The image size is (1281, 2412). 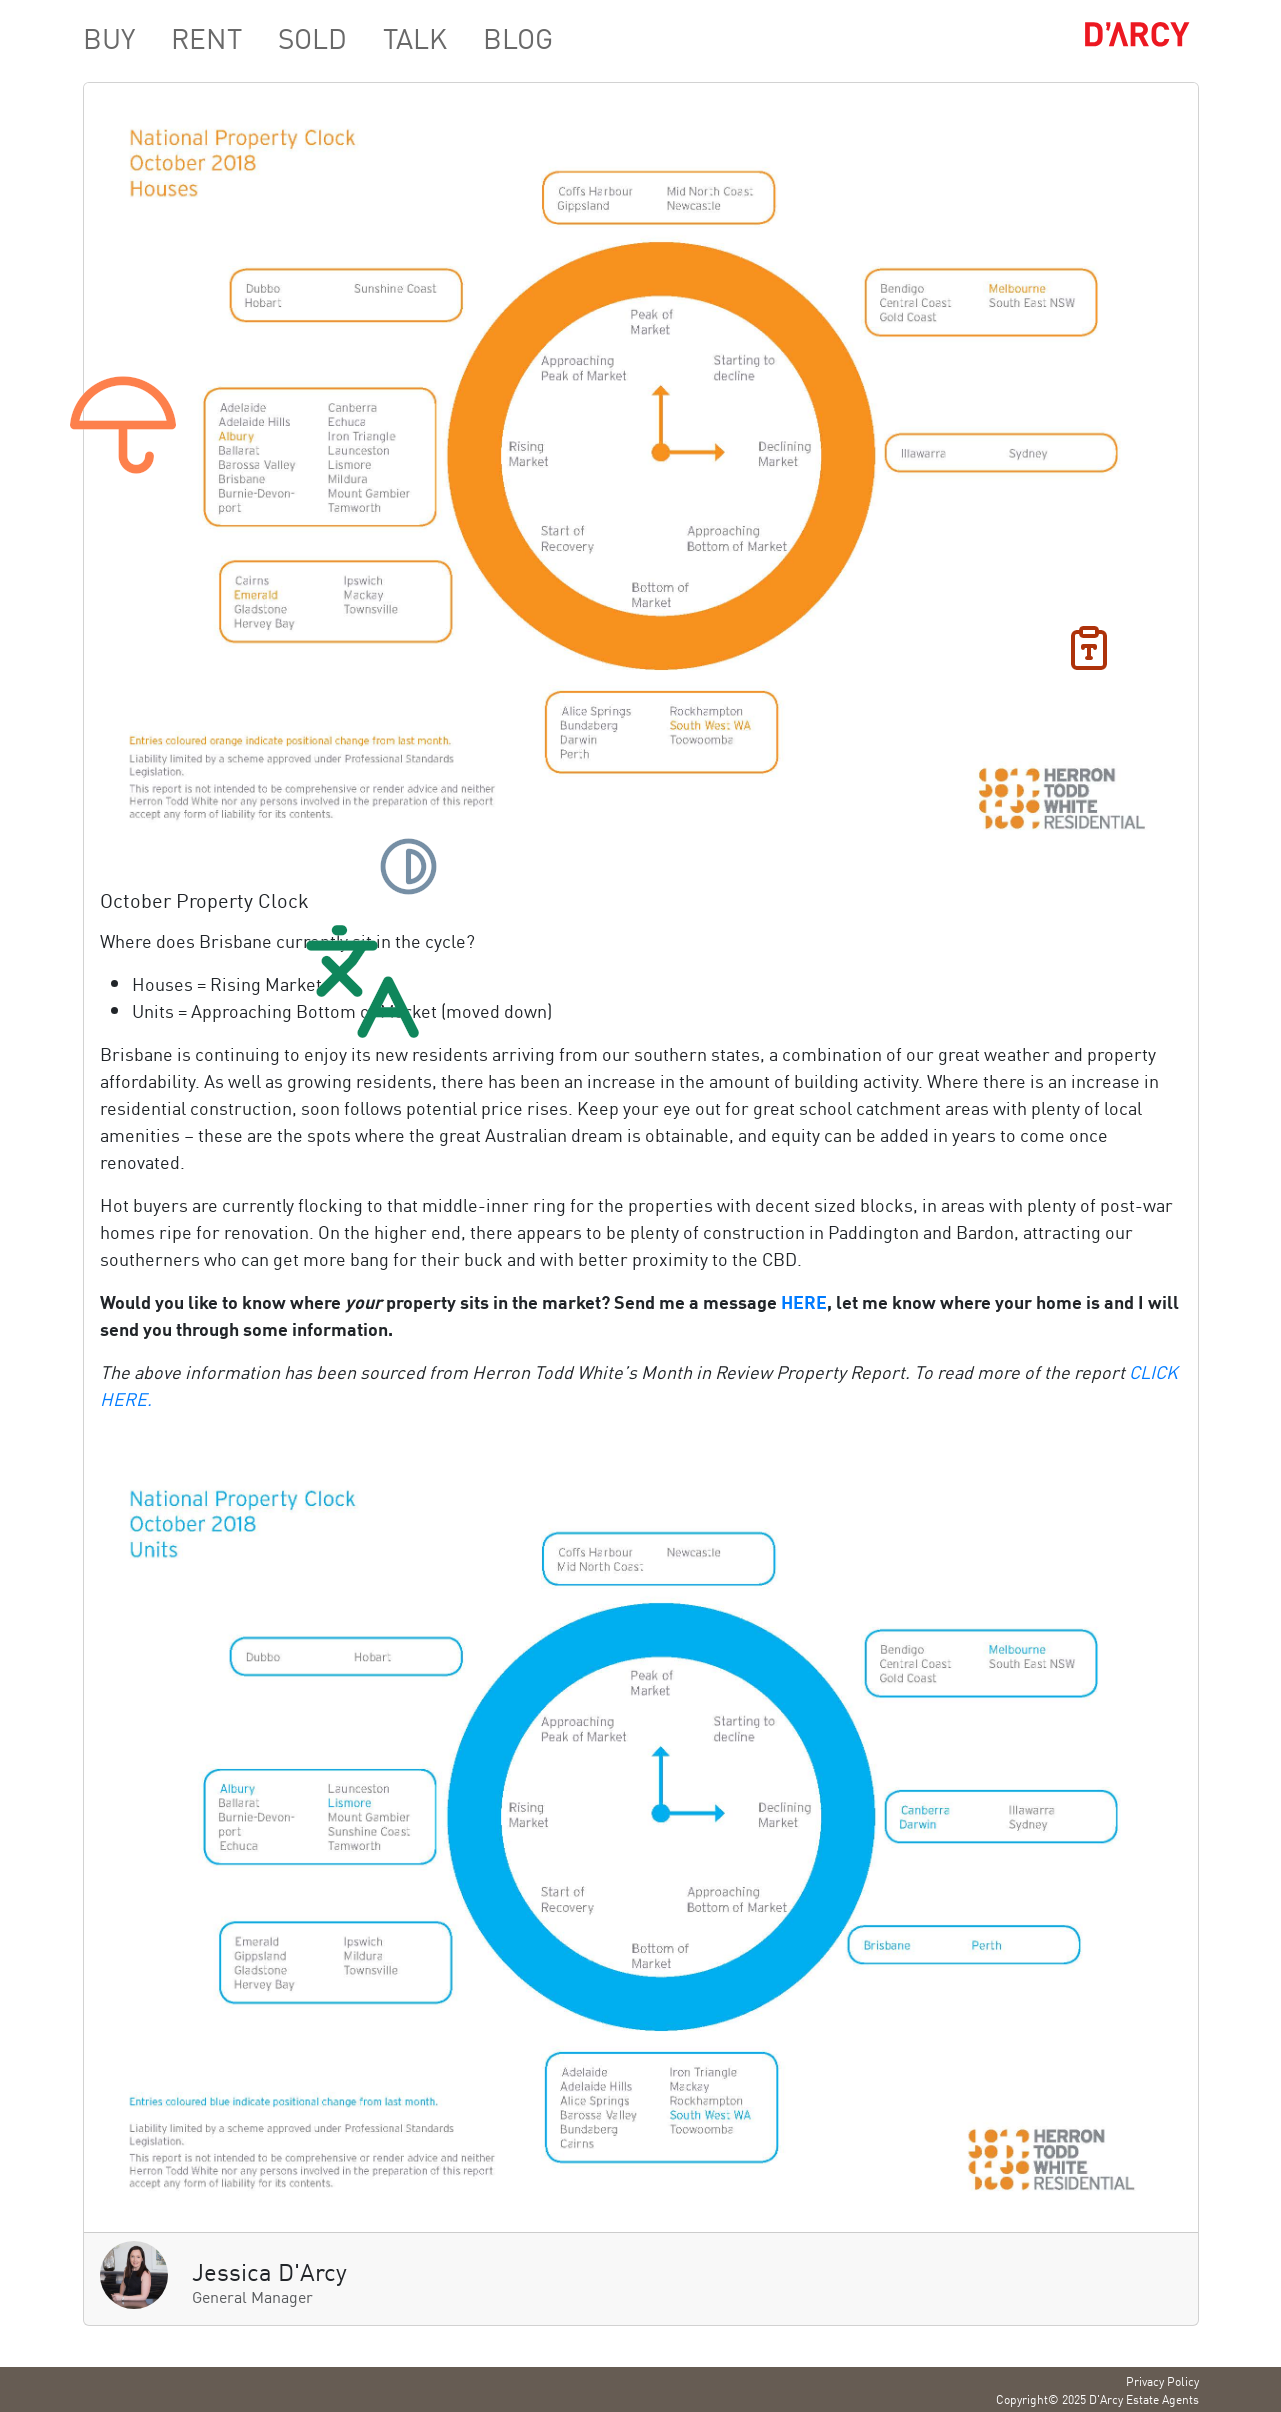 What do you see at coordinates (408, 866) in the screenshot?
I see `adjust display contrast settings` at bounding box center [408, 866].